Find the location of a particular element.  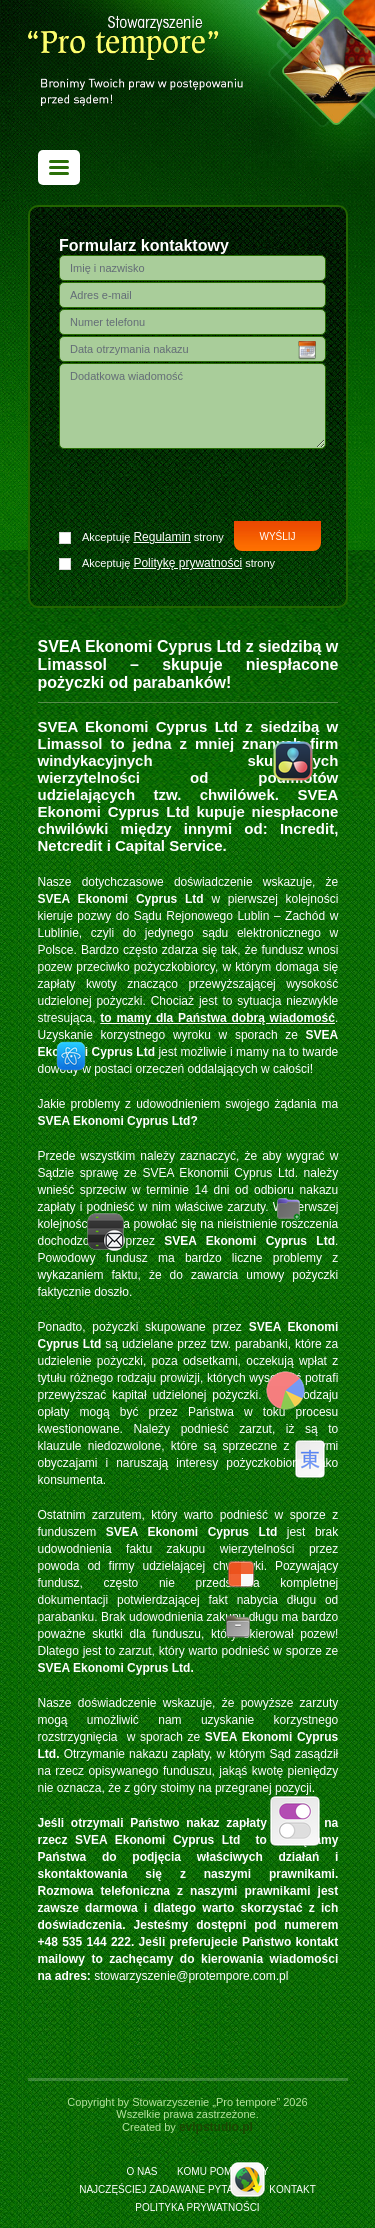

create a new folder is located at coordinates (288, 1208).